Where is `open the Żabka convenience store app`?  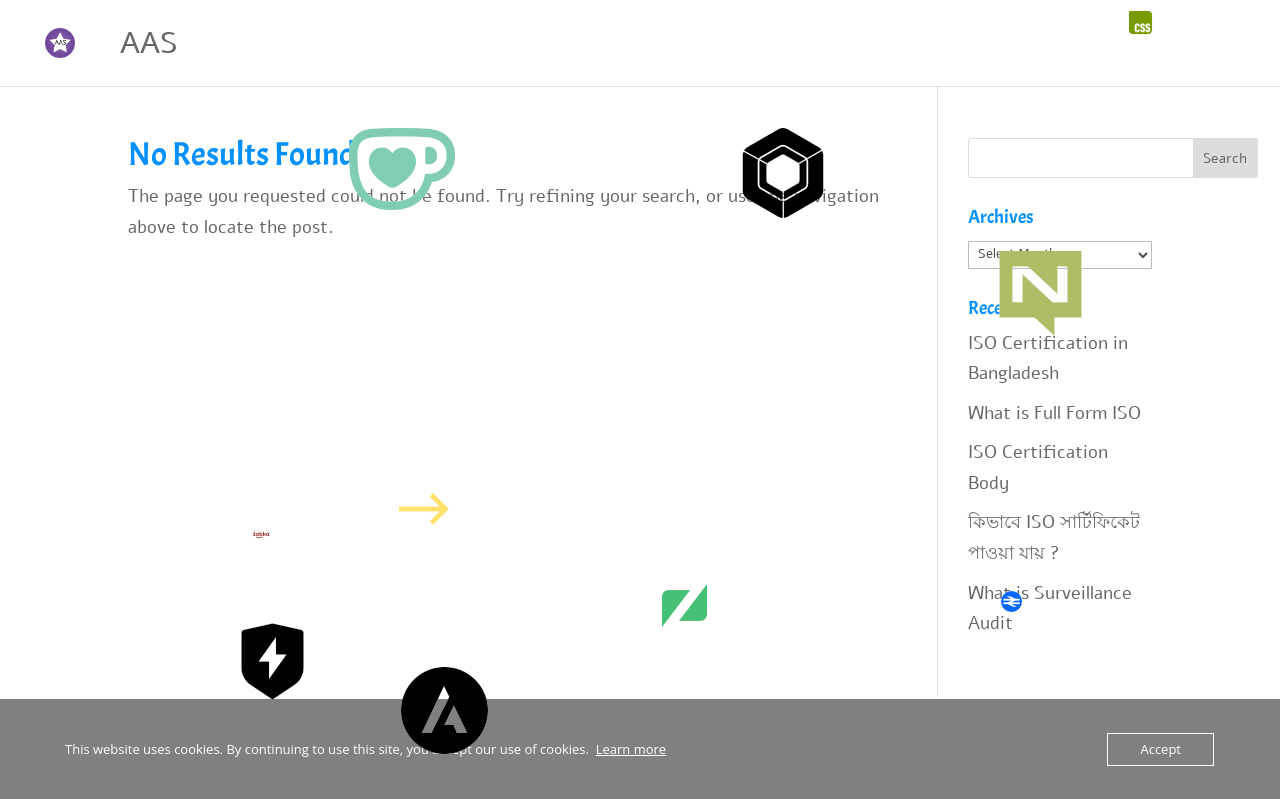 open the Żabka convenience store app is located at coordinates (261, 535).